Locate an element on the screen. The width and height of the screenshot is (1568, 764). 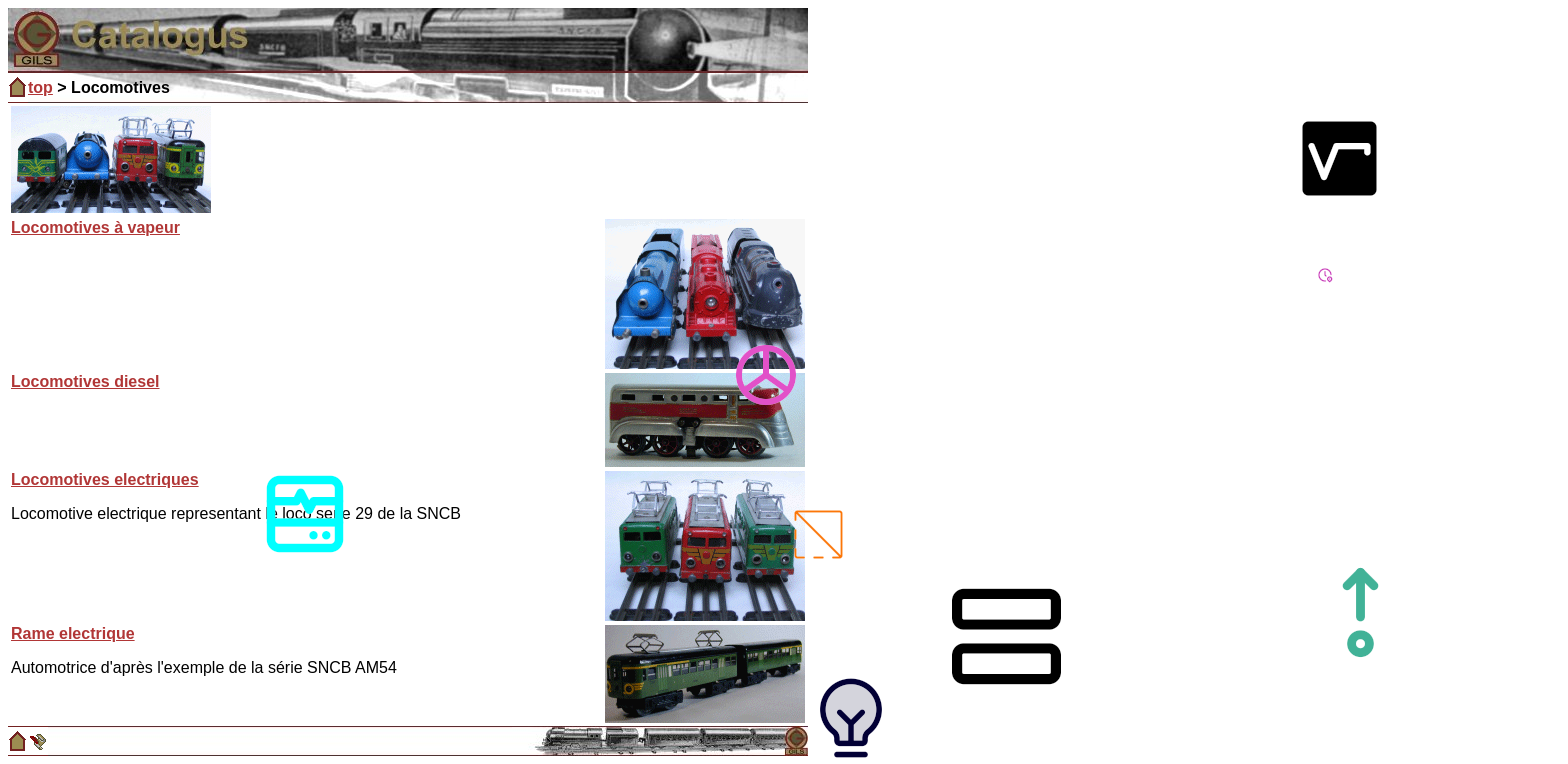
move item up in a list or sequence is located at coordinates (1360, 612).